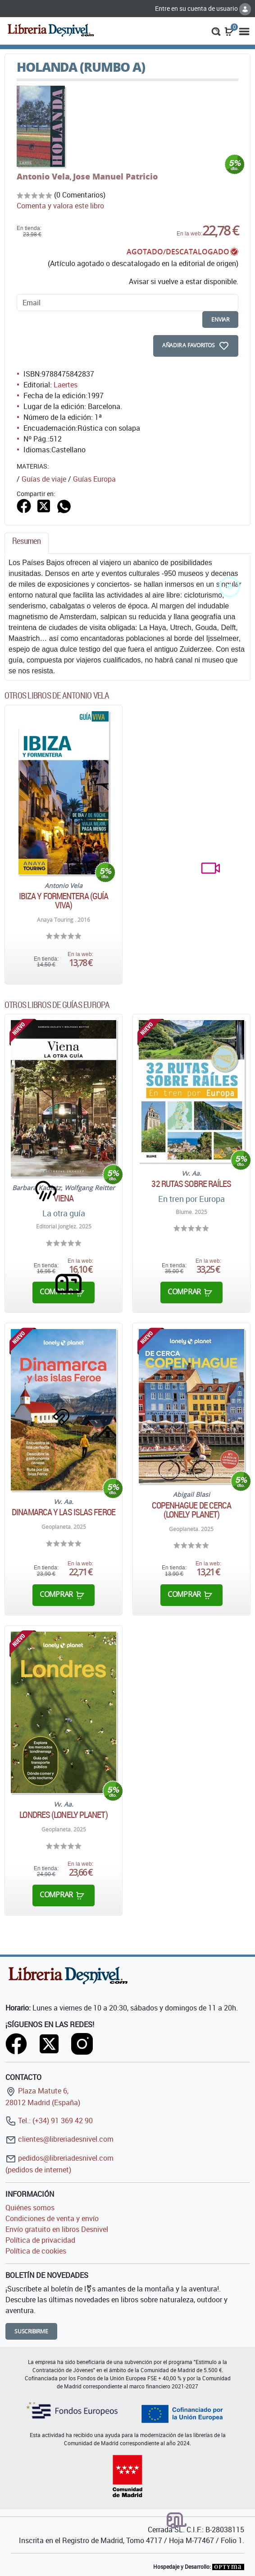 The width and height of the screenshot is (255, 2576). What do you see at coordinates (177, 2520) in the screenshot?
I see `select caravan or RV accommodation` at bounding box center [177, 2520].